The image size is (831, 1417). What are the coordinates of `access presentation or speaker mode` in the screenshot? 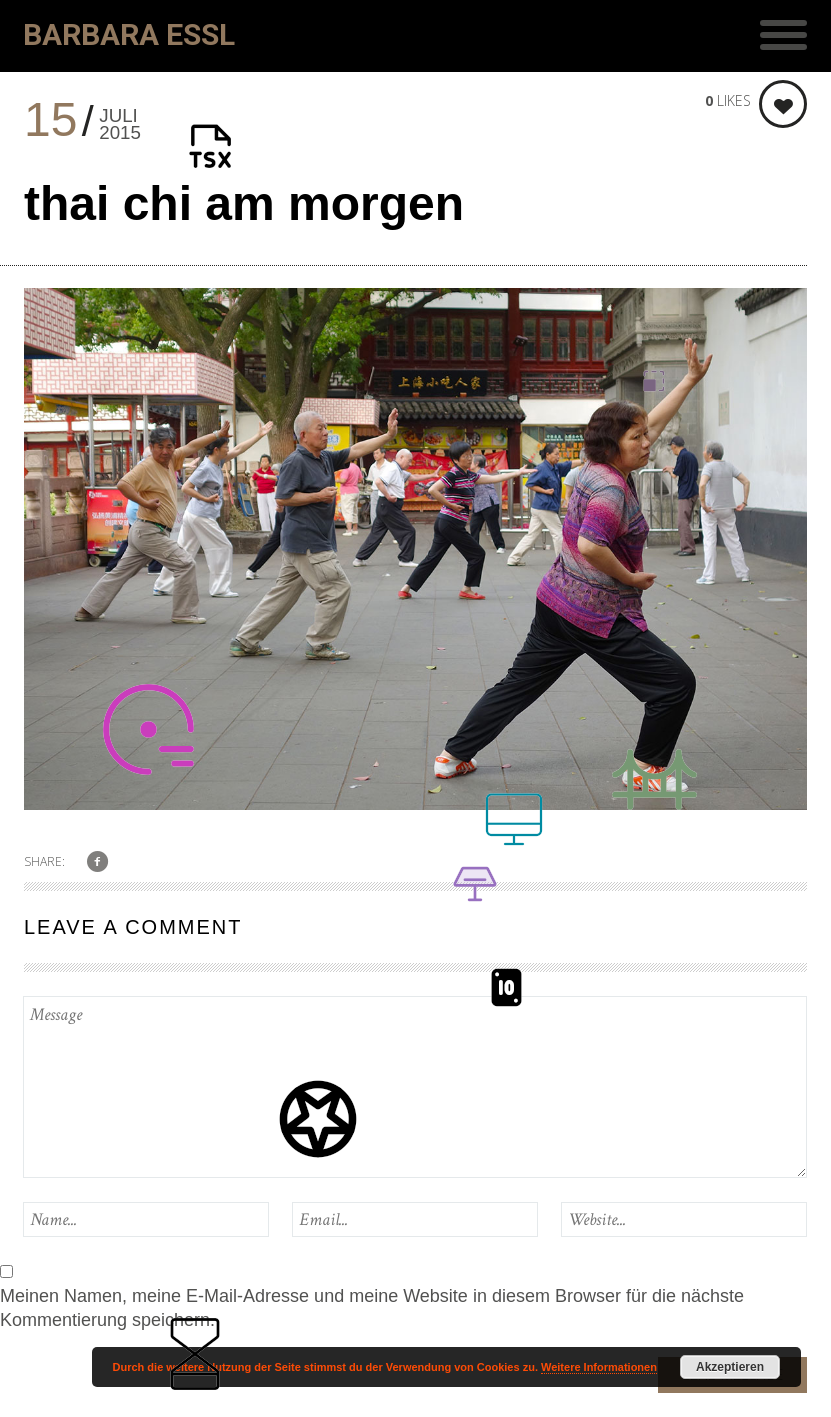 It's located at (475, 884).